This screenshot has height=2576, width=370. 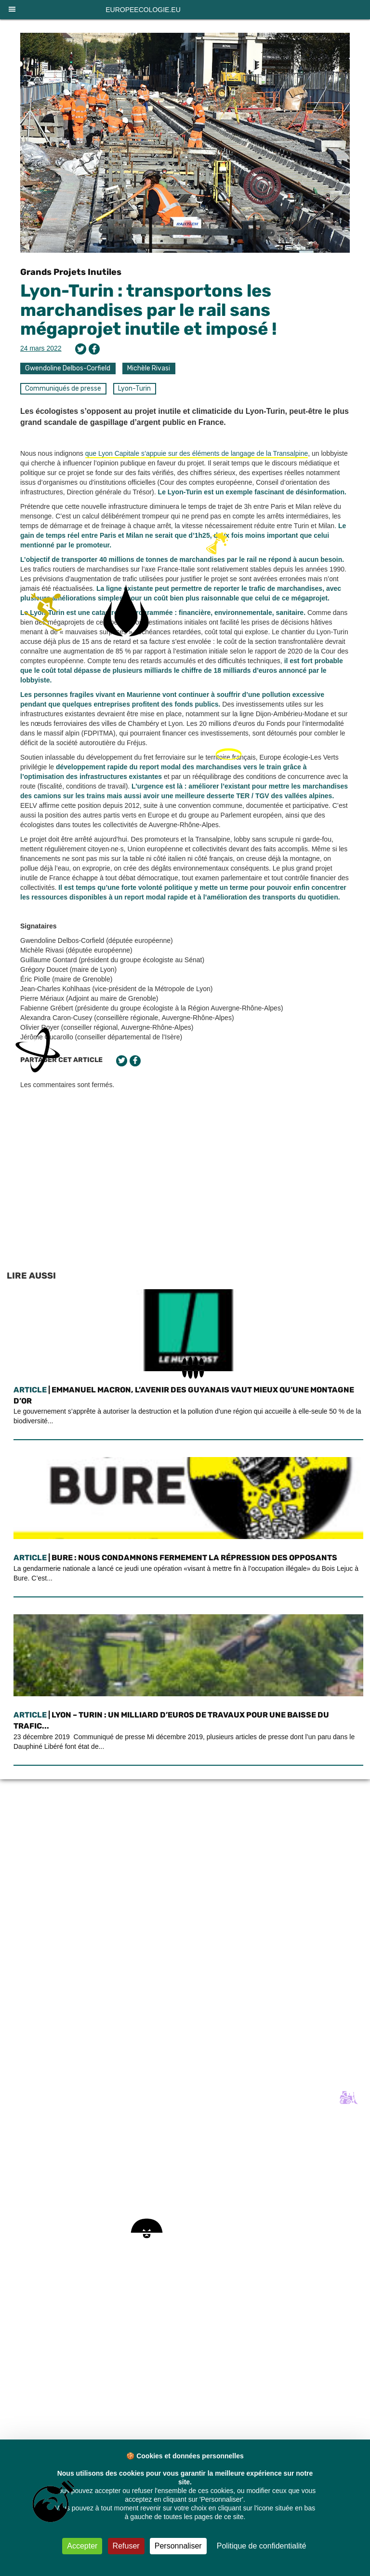 What do you see at coordinates (217, 543) in the screenshot?
I see `access alchemy or crafting features` at bounding box center [217, 543].